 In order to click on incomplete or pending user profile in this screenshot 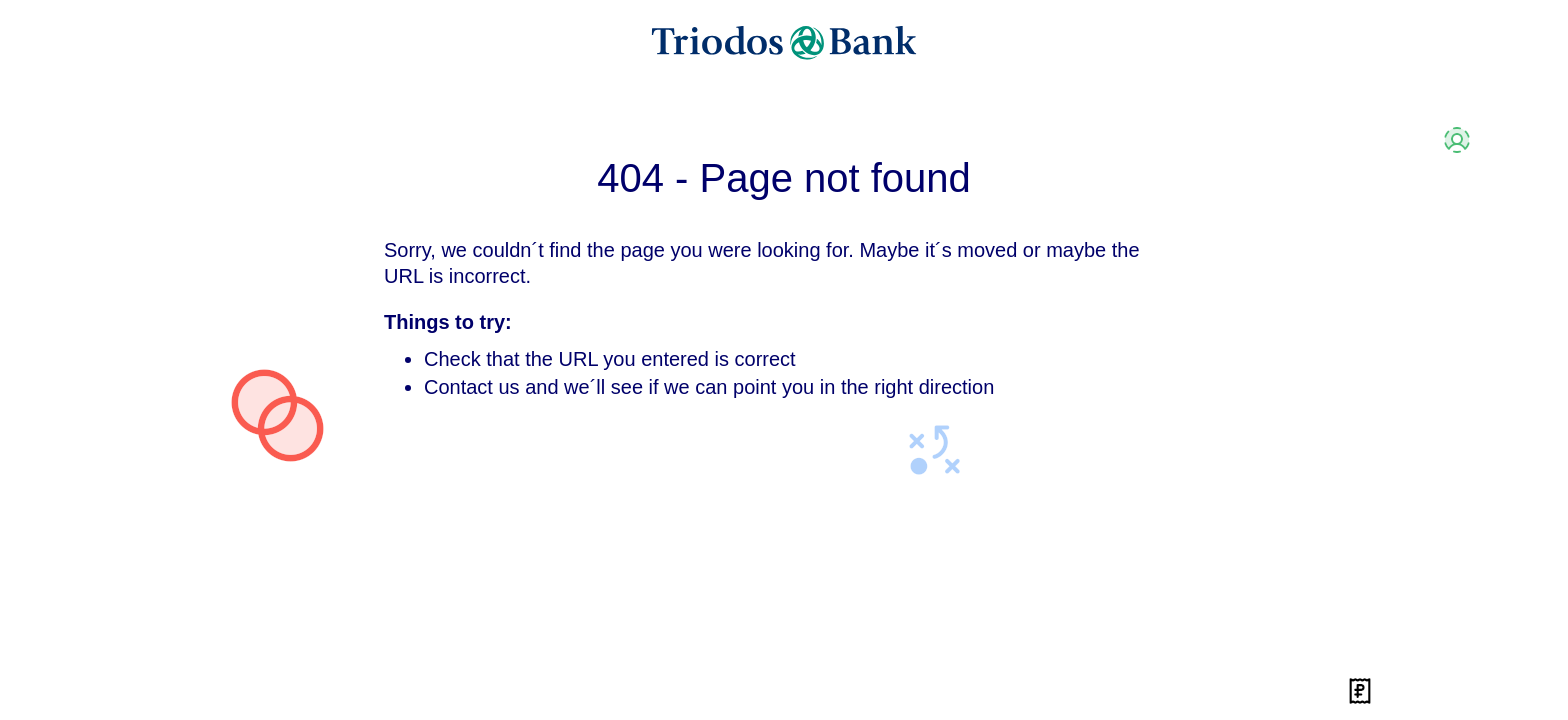, I will do `click(1457, 140)`.